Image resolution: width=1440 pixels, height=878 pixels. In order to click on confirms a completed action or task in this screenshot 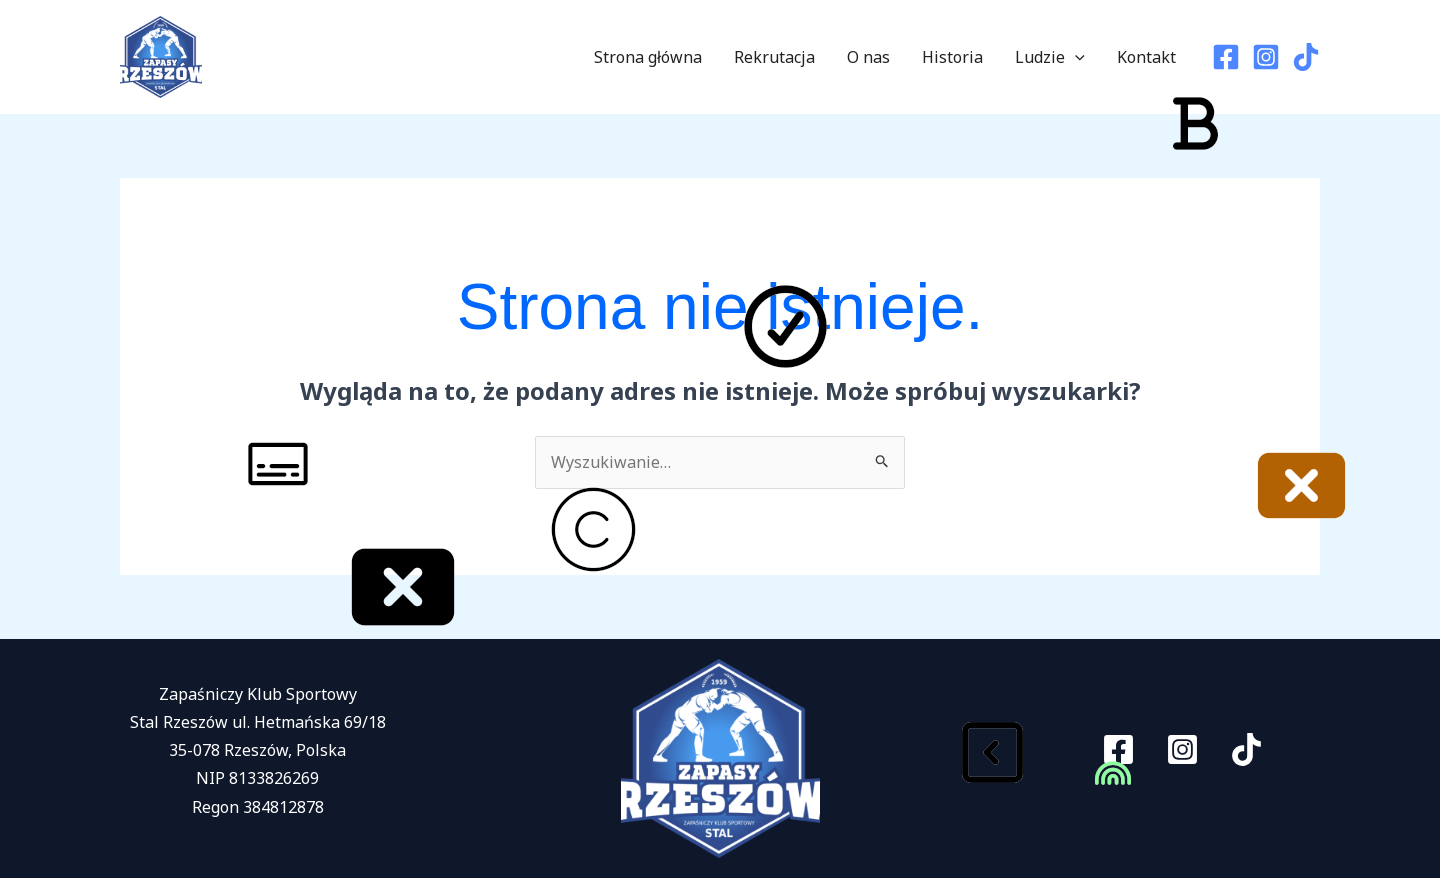, I will do `click(785, 326)`.